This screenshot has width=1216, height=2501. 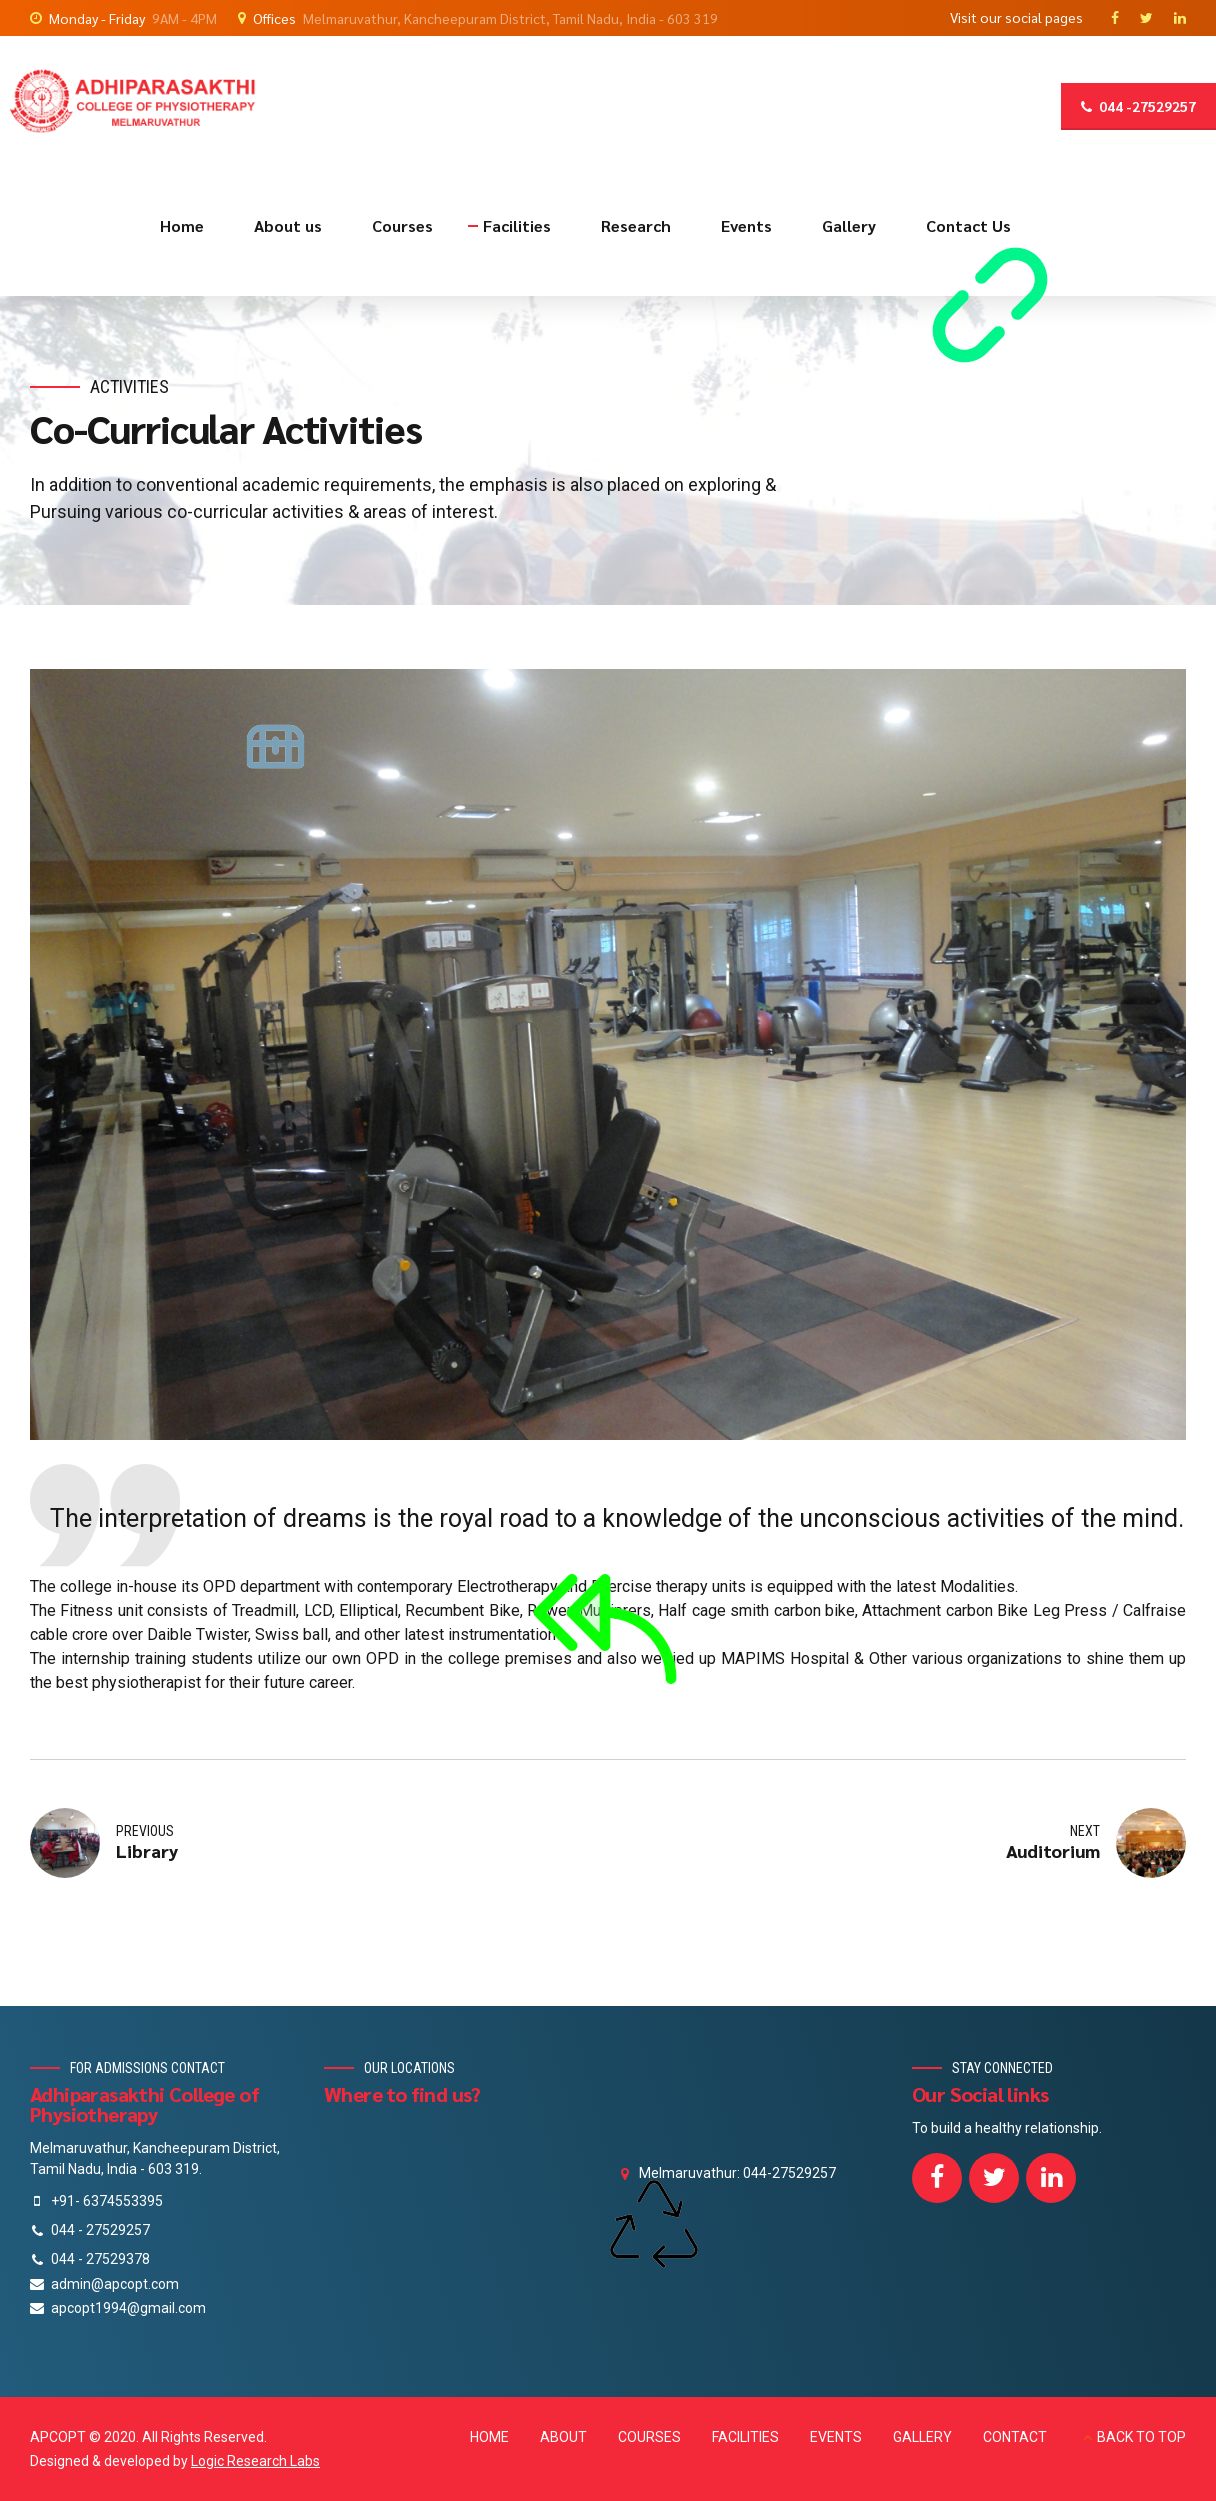 What do you see at coordinates (990, 305) in the screenshot?
I see `unlink or disconnect a URL` at bounding box center [990, 305].